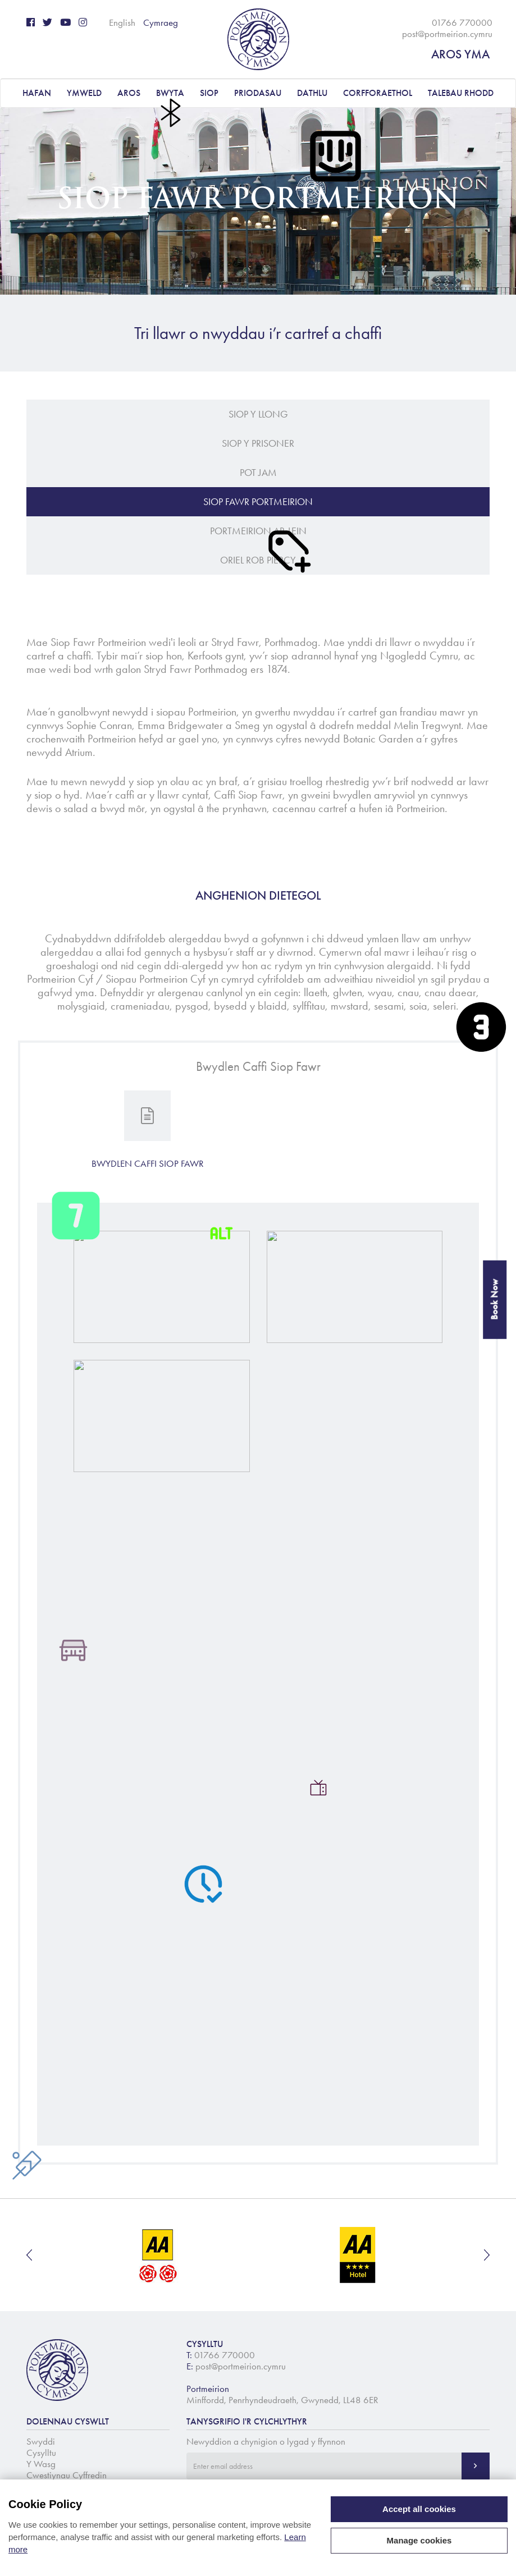  What do you see at coordinates (171, 113) in the screenshot?
I see `toggle bluetooth connectivity` at bounding box center [171, 113].